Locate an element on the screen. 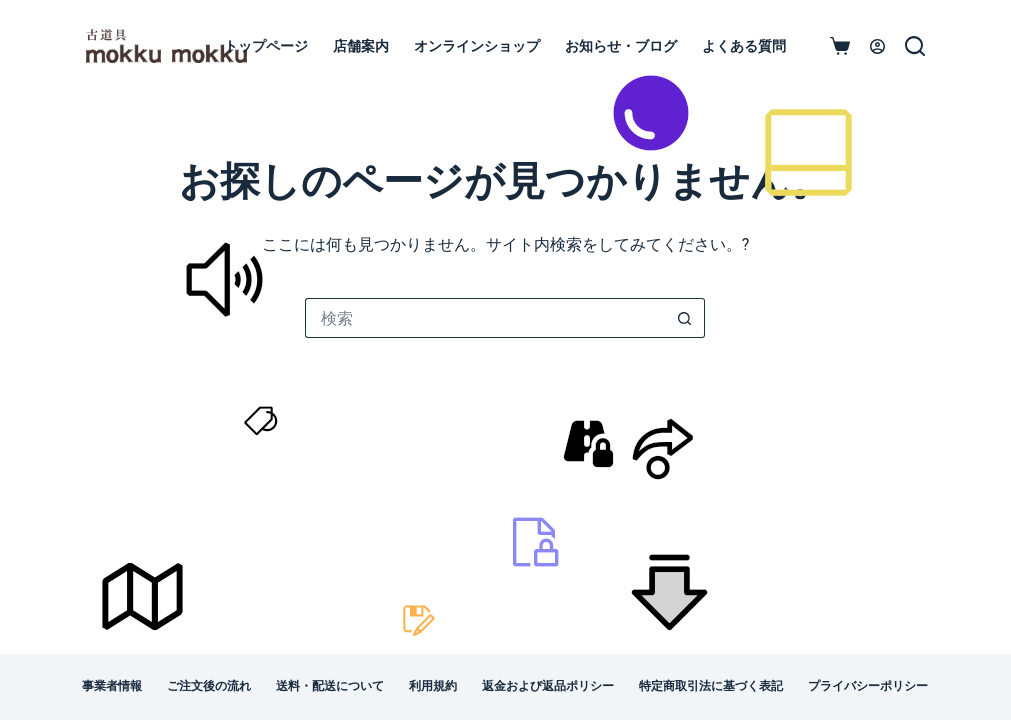 This screenshot has height=720, width=1011. download file or content is located at coordinates (669, 589).